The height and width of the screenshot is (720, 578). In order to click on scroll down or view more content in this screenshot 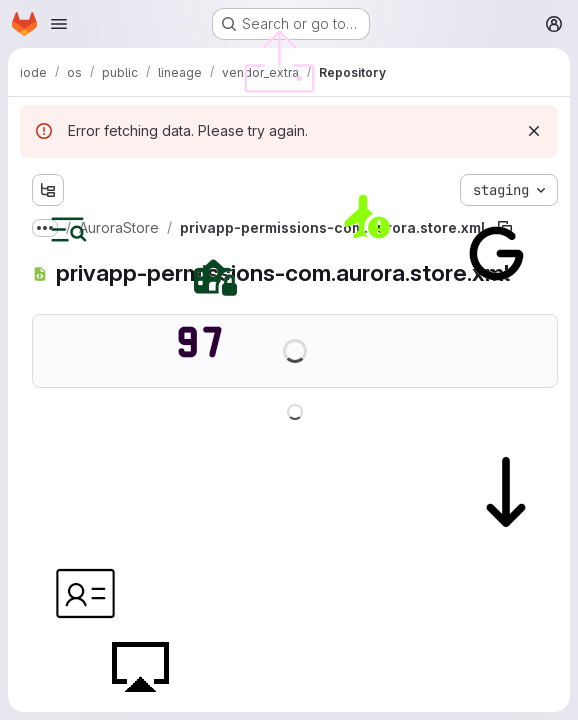, I will do `click(506, 492)`.